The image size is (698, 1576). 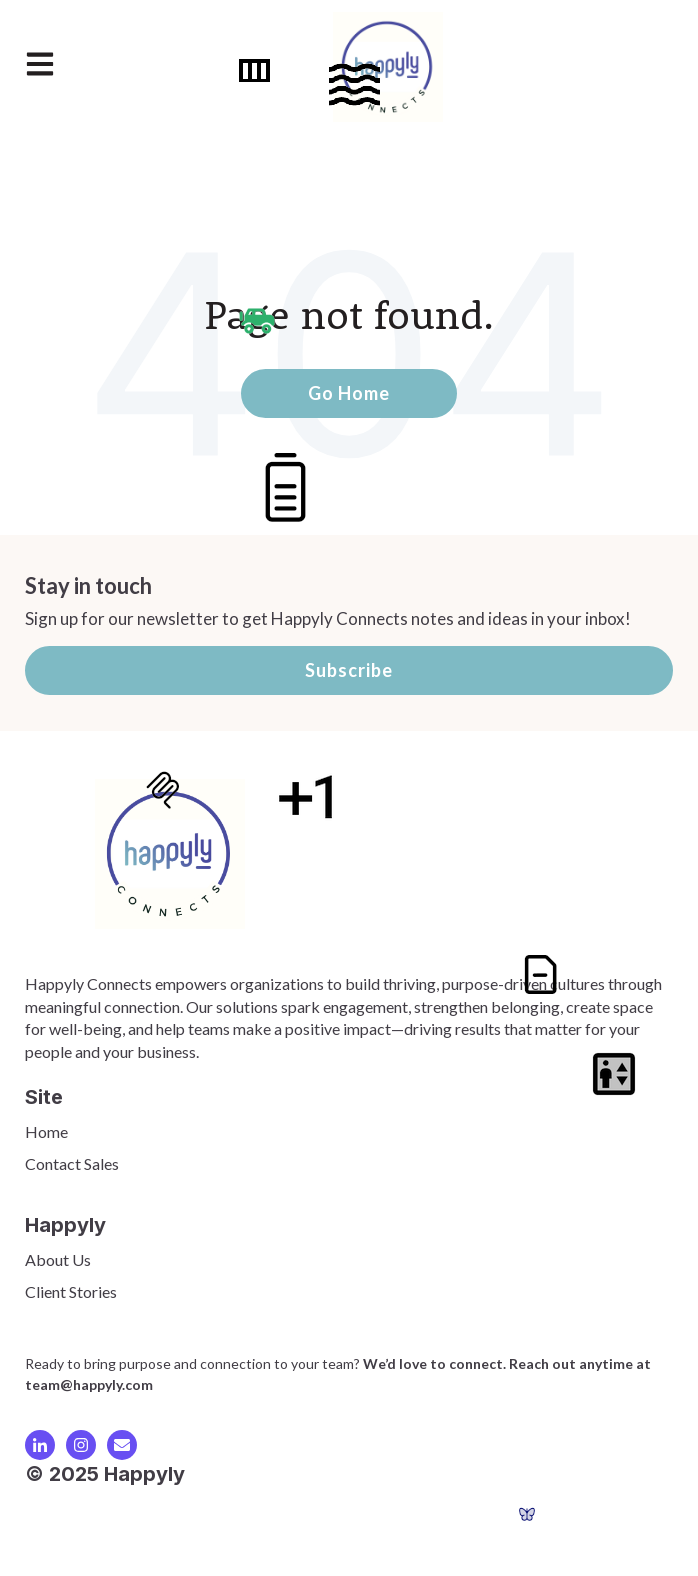 What do you see at coordinates (285, 488) in the screenshot?
I see `indicates high battery level` at bounding box center [285, 488].